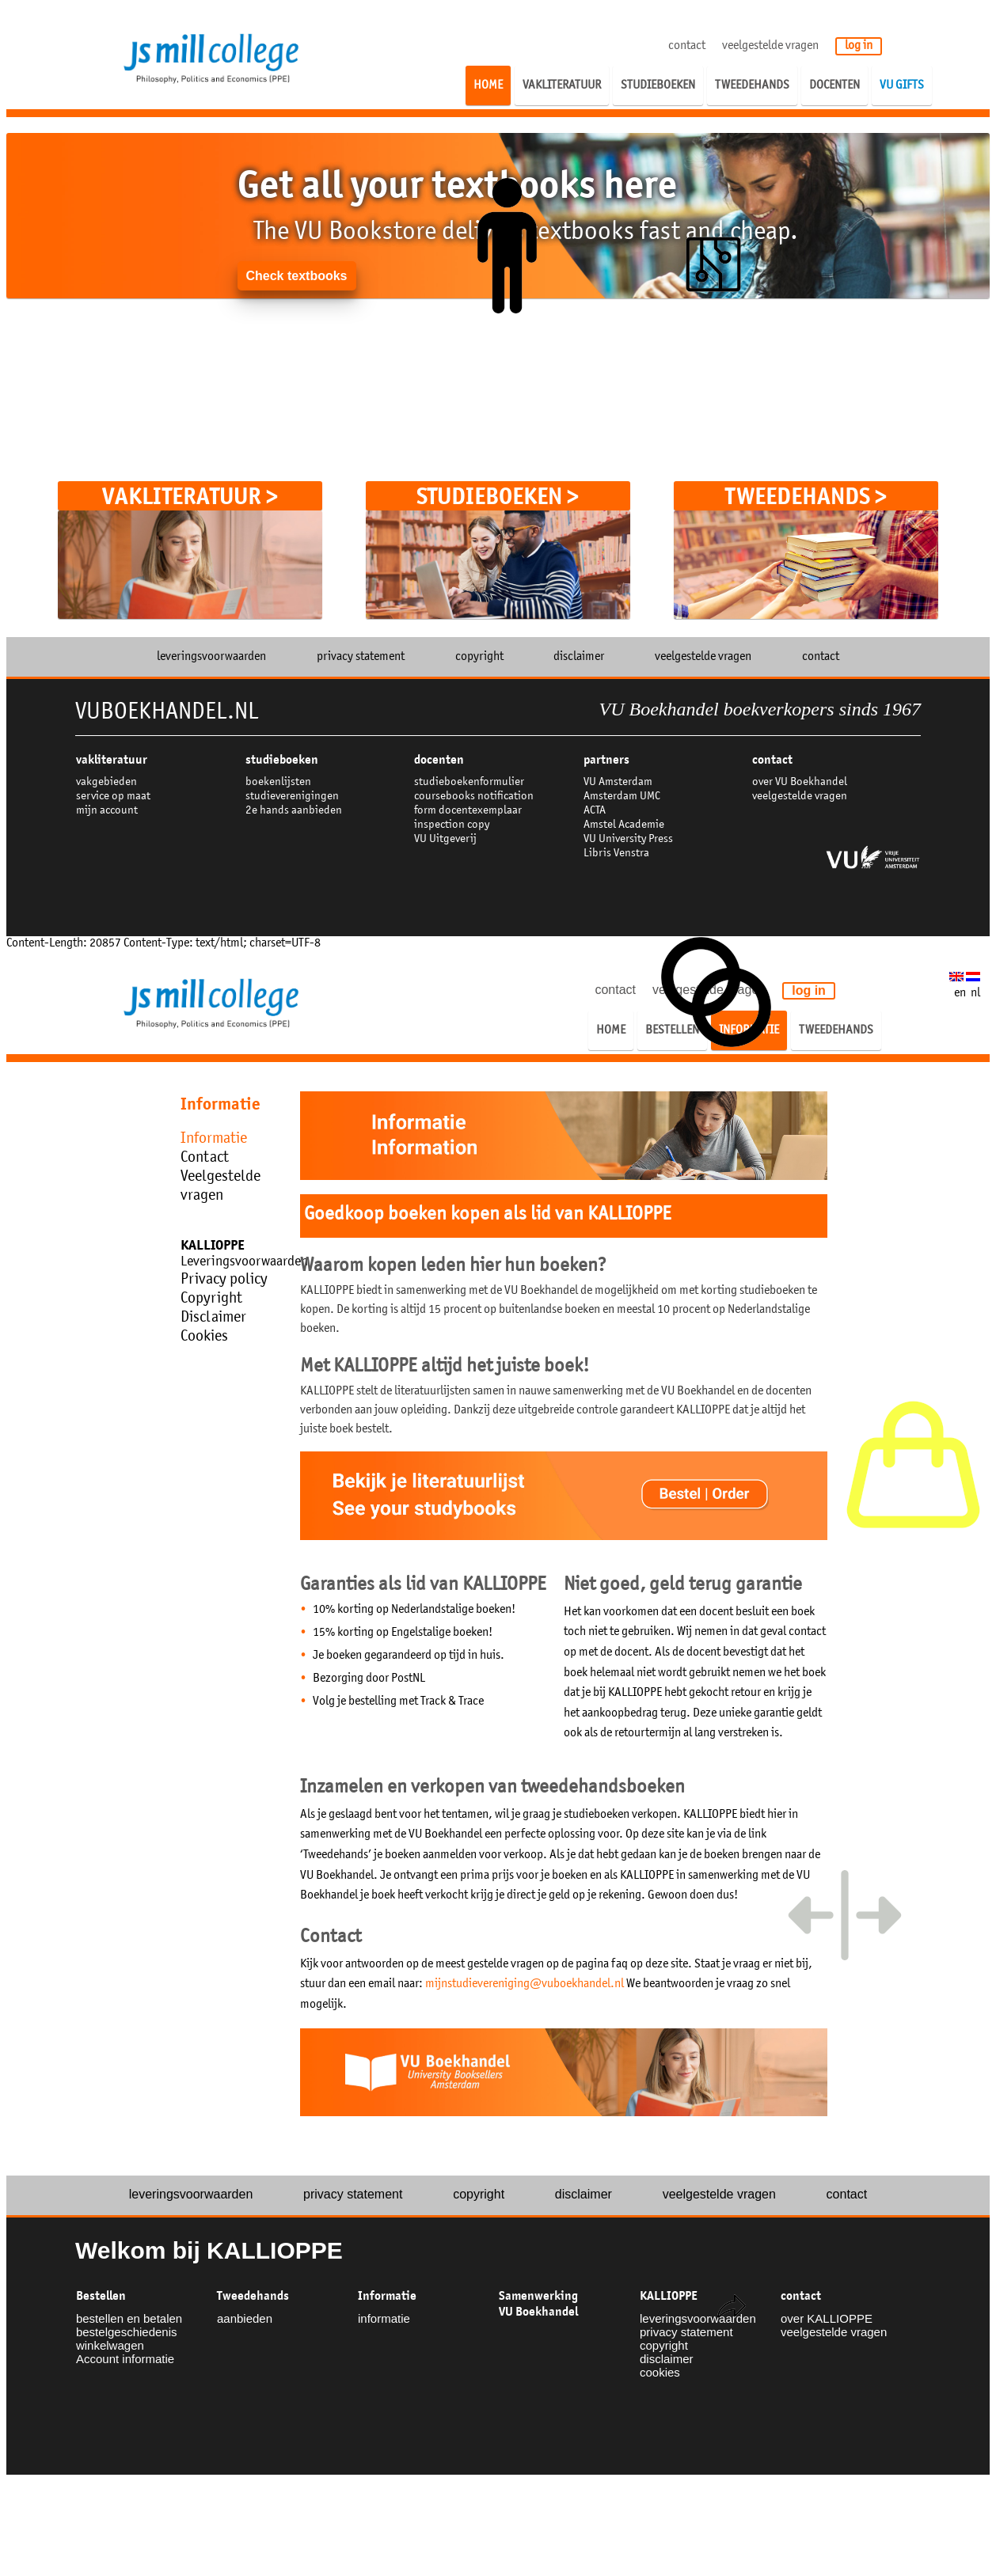 This screenshot has width=996, height=2576. Describe the element at coordinates (713, 264) in the screenshot. I see `access hardware or circuit settings` at that location.